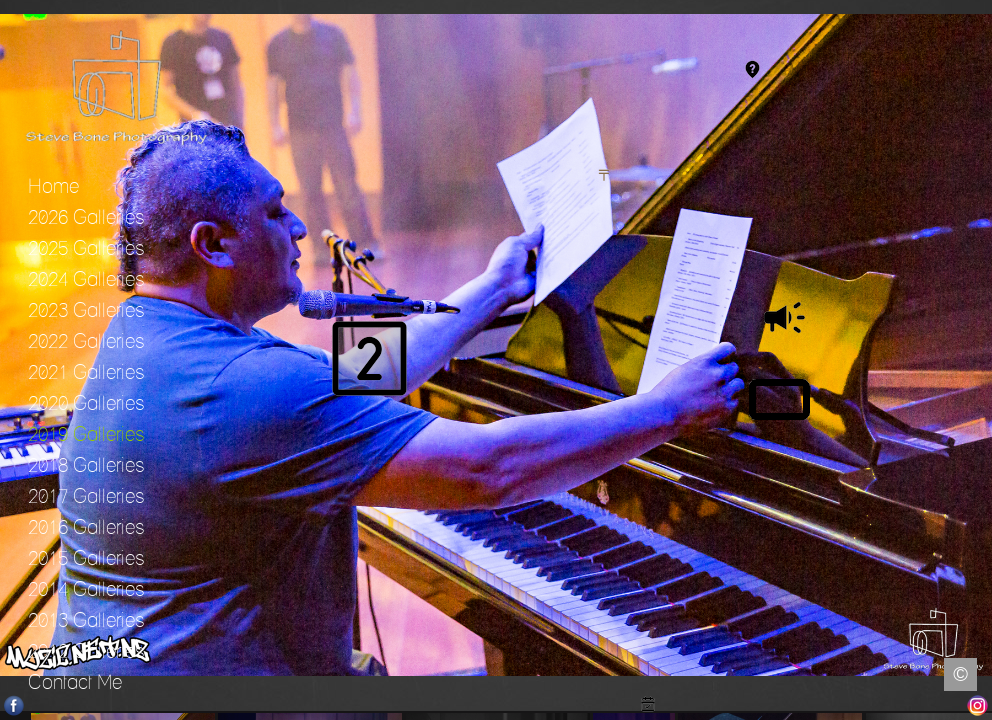 The width and height of the screenshot is (992, 720). I want to click on select option number two, so click(369, 358).